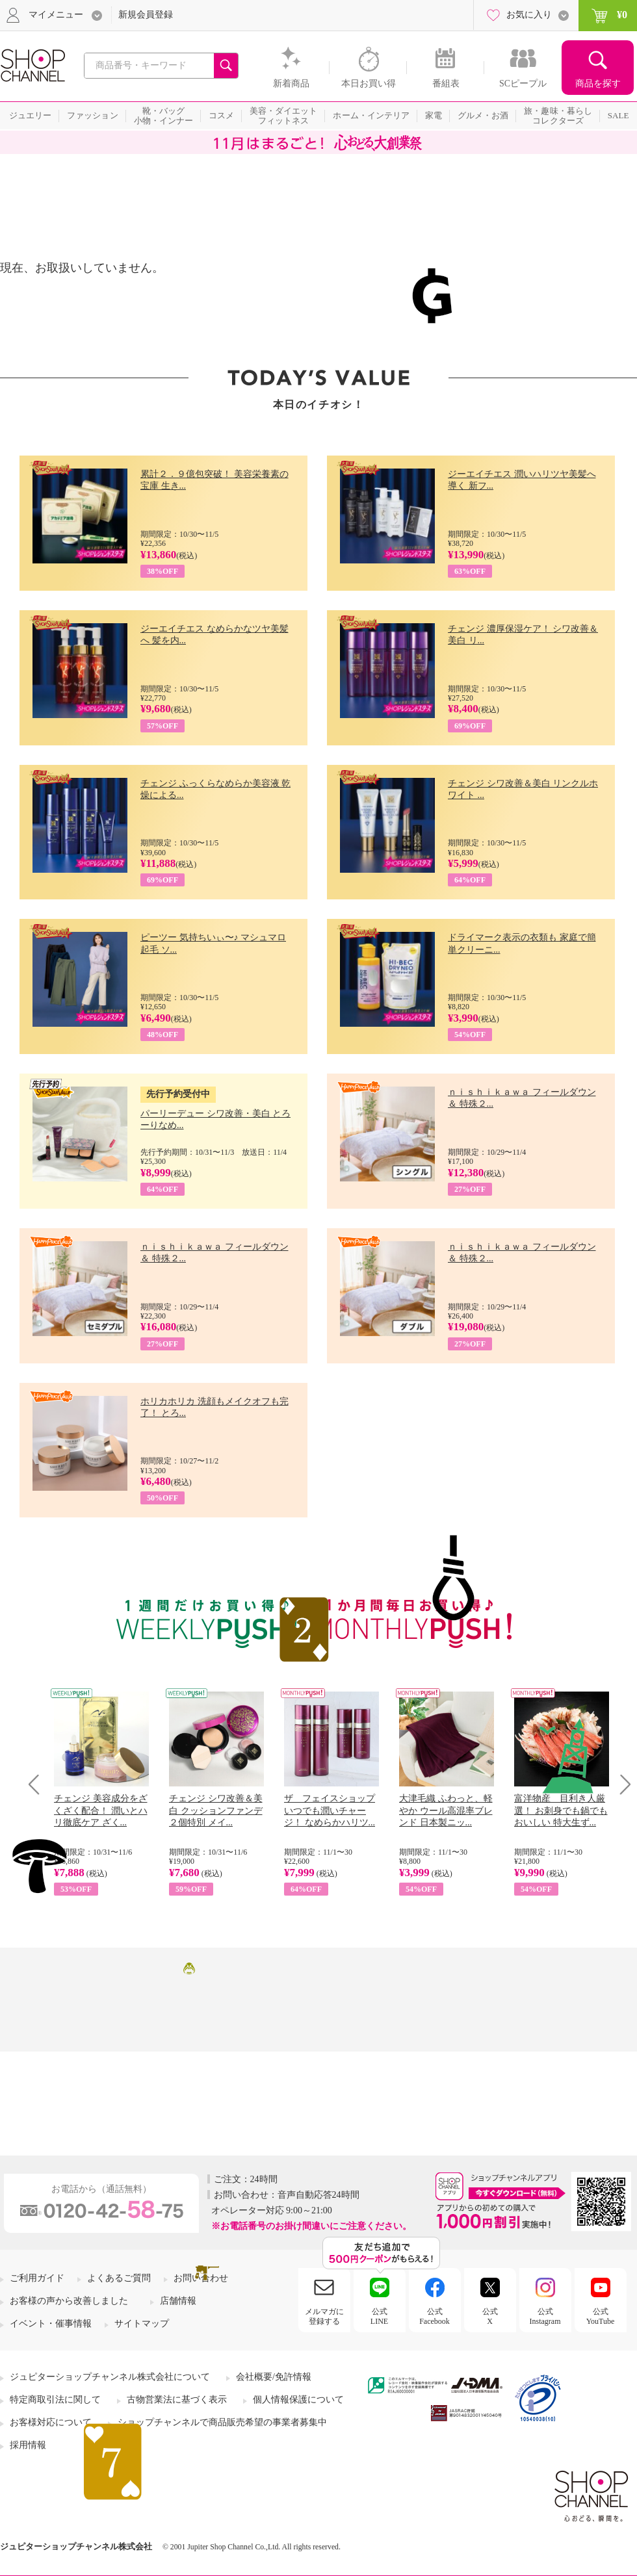  I want to click on indicates a swallow or consume ability in gameplay, so click(189, 1968).